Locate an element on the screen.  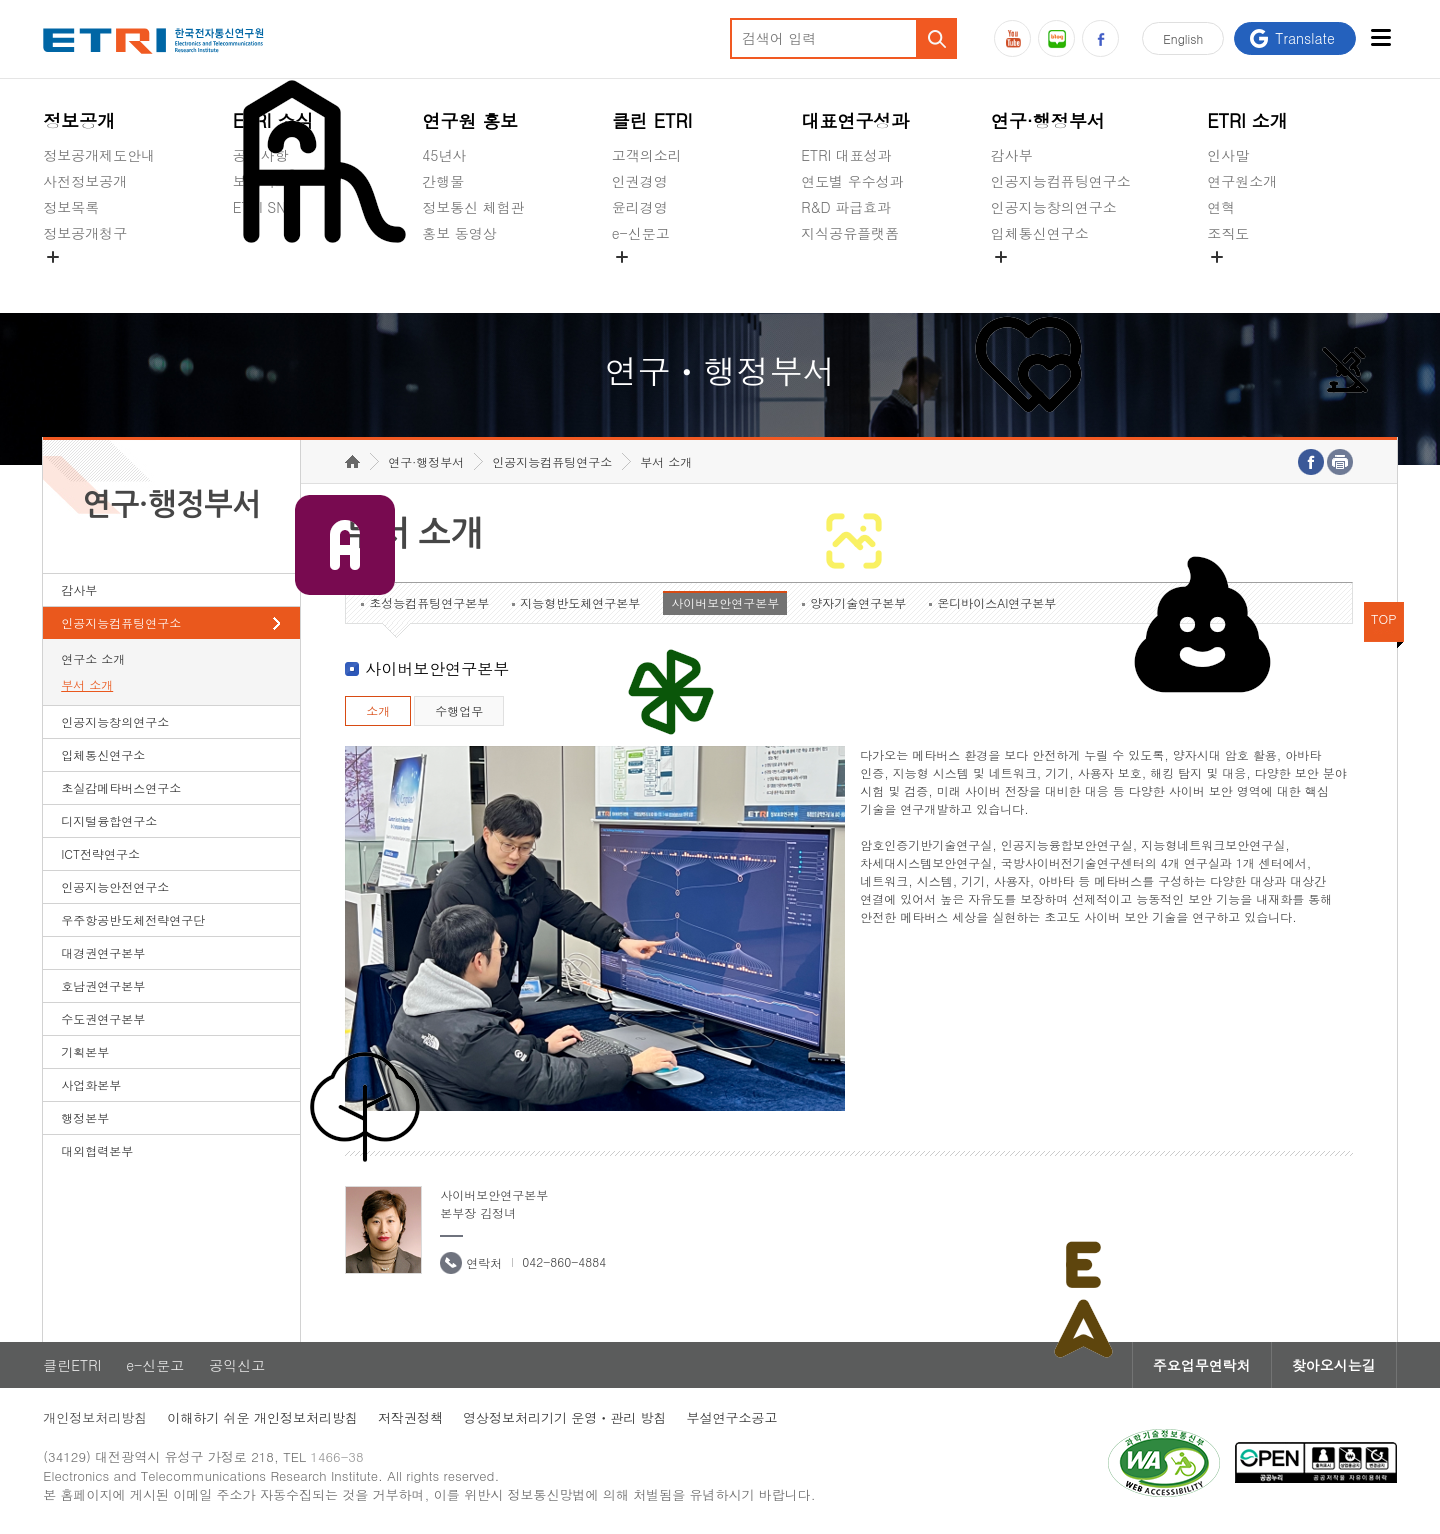
scan or digitize a photo is located at coordinates (854, 541).